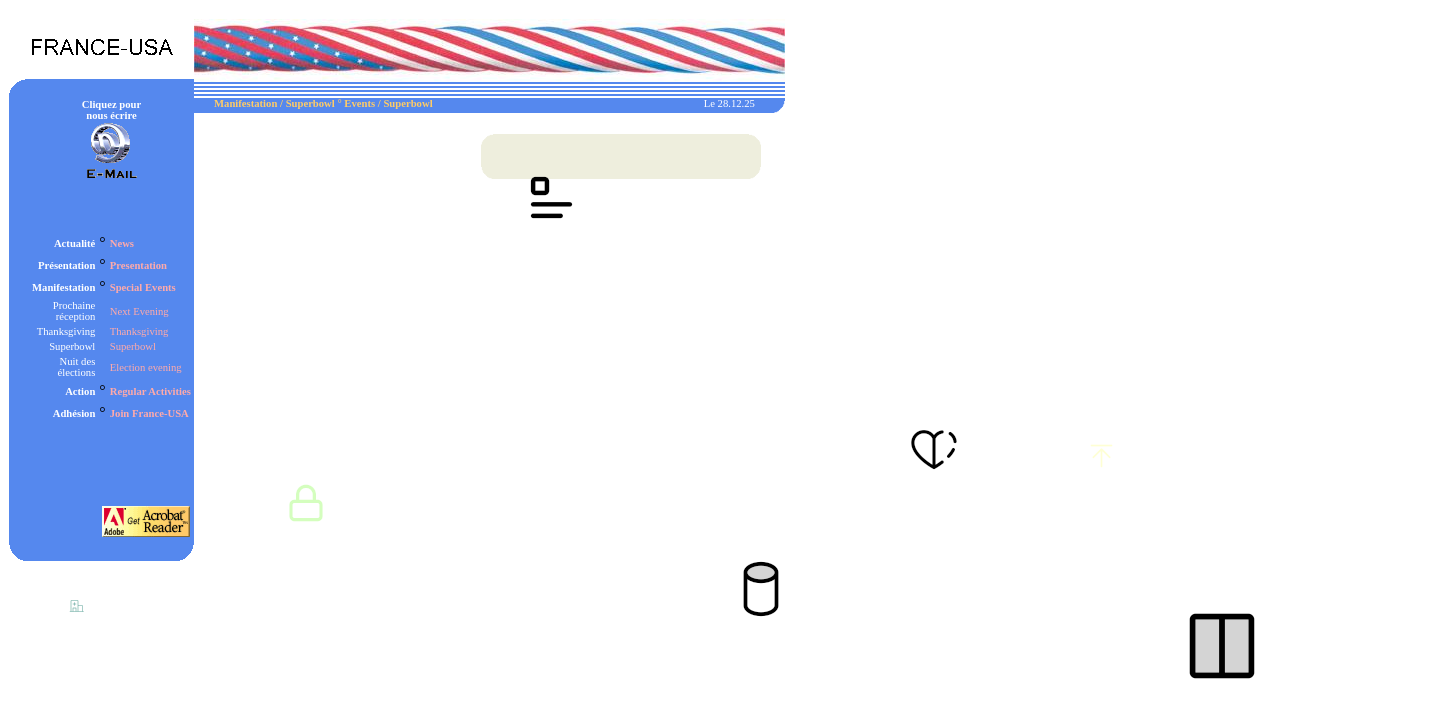 The height and width of the screenshot is (720, 1440). I want to click on indicates partial like or favorite status, so click(934, 448).